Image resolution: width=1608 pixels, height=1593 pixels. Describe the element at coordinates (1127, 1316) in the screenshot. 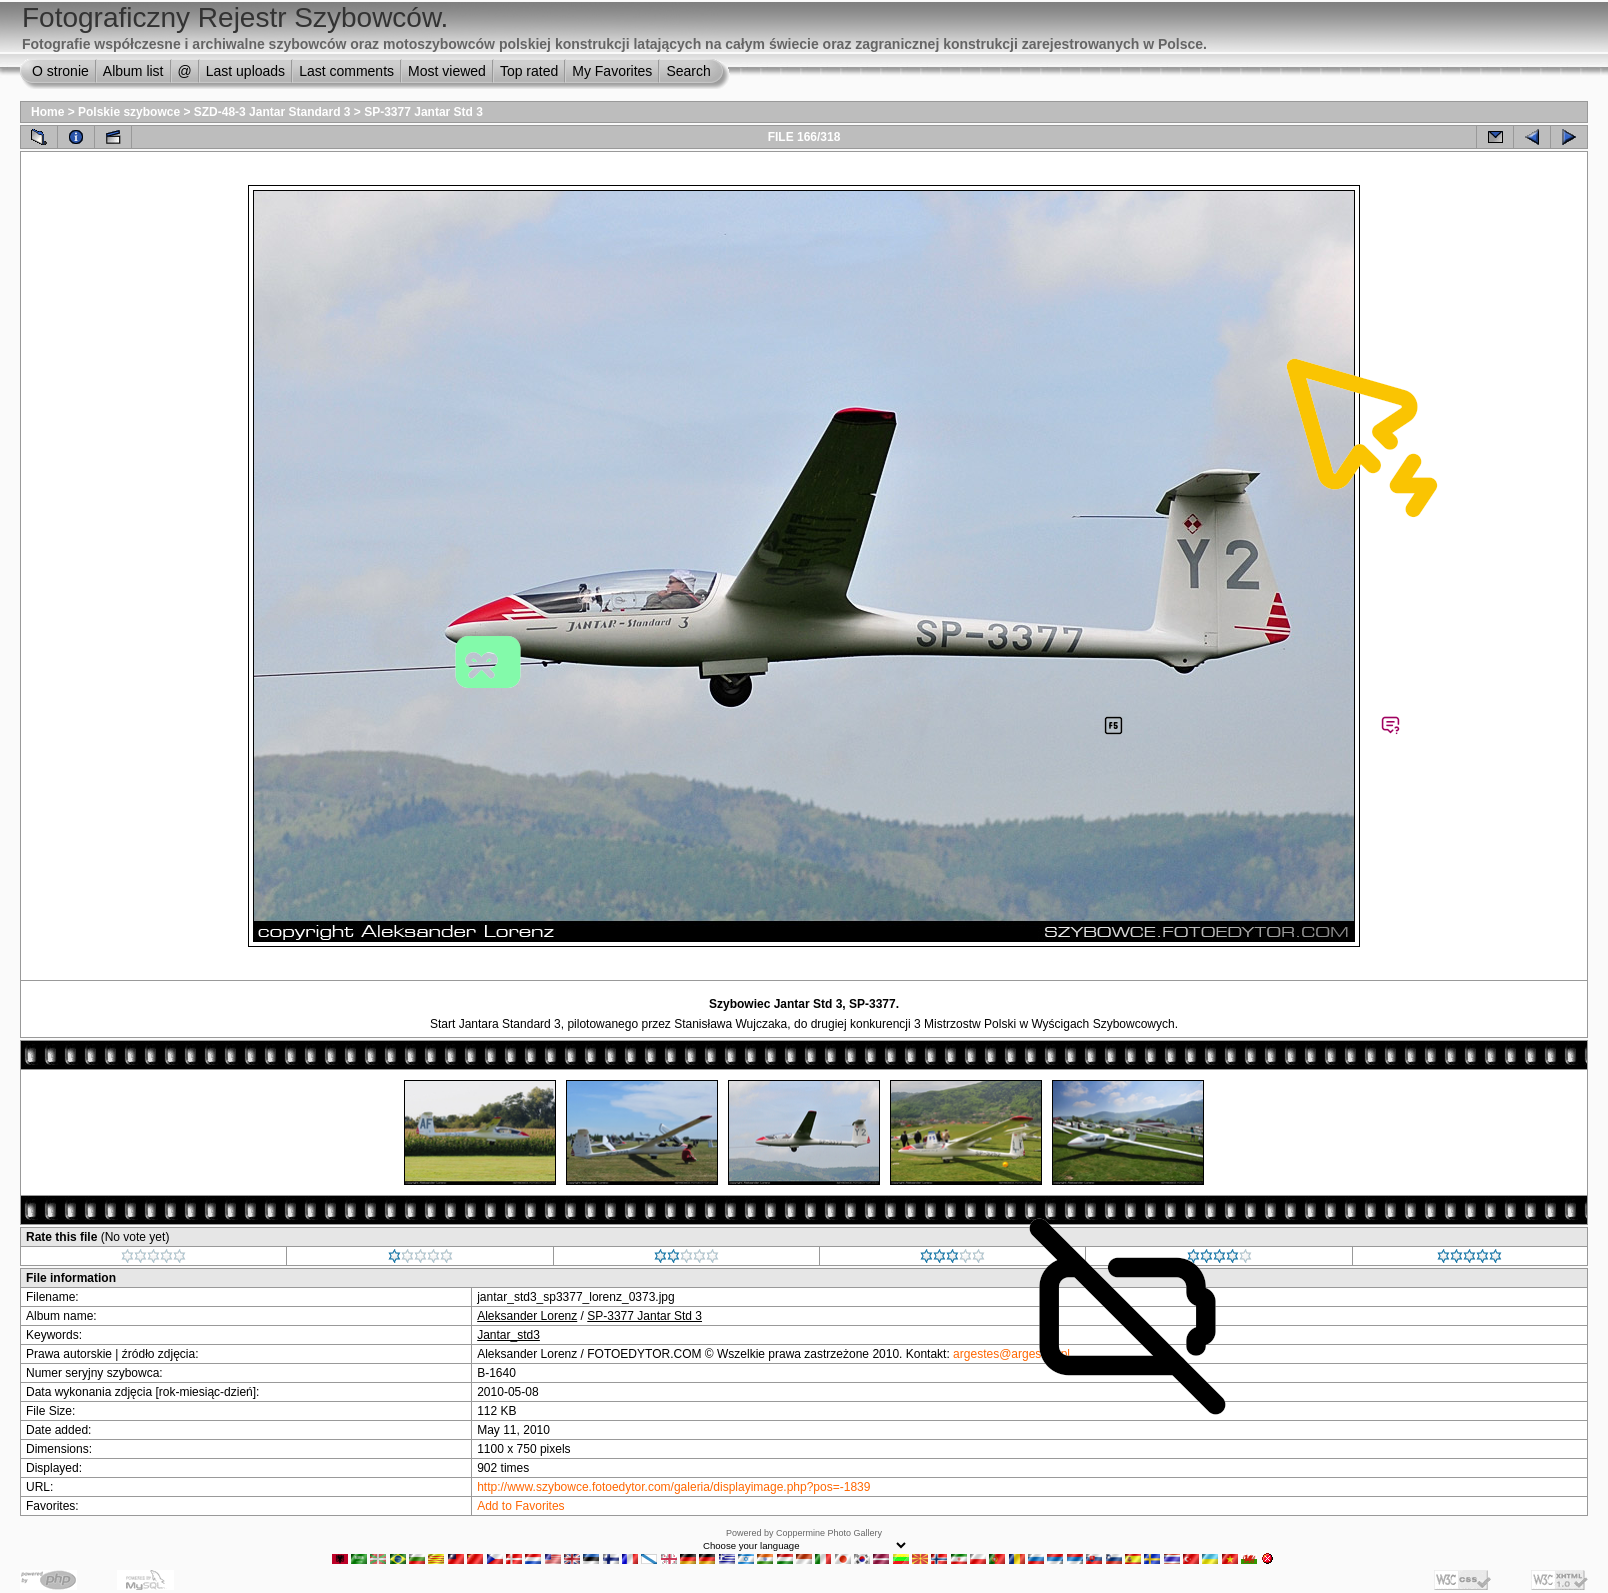

I see `battery unavailable or disconnected` at that location.